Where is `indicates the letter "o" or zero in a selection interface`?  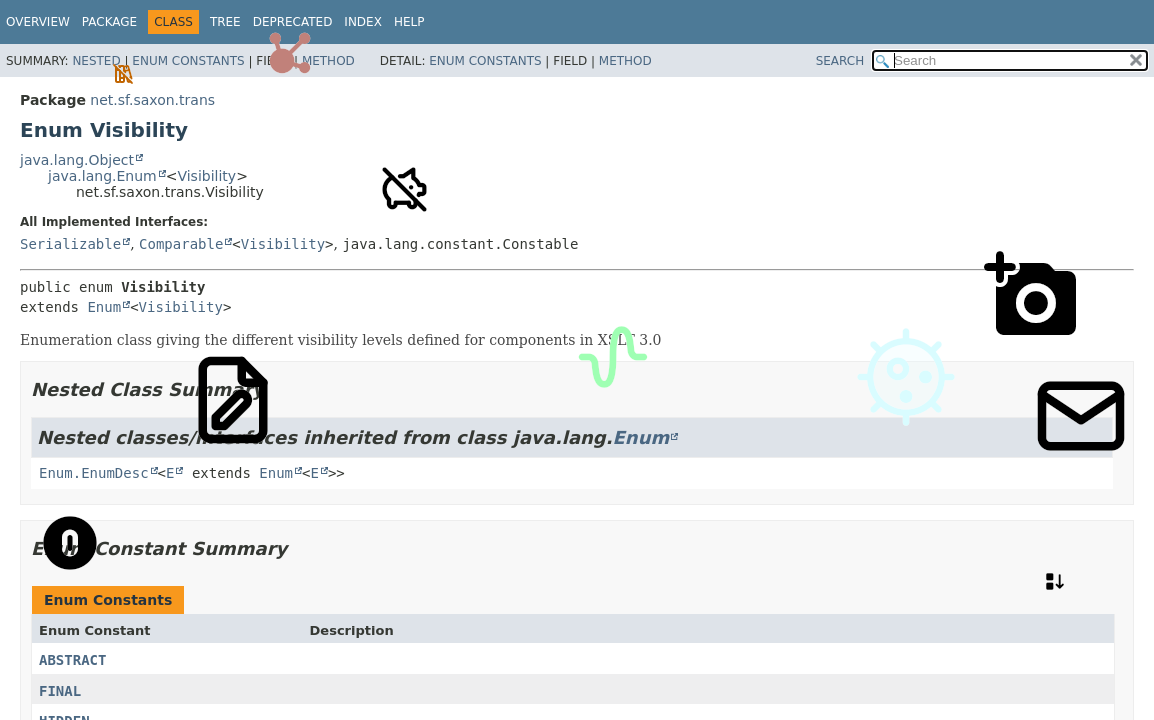 indicates the letter "o" or zero in a selection interface is located at coordinates (70, 543).